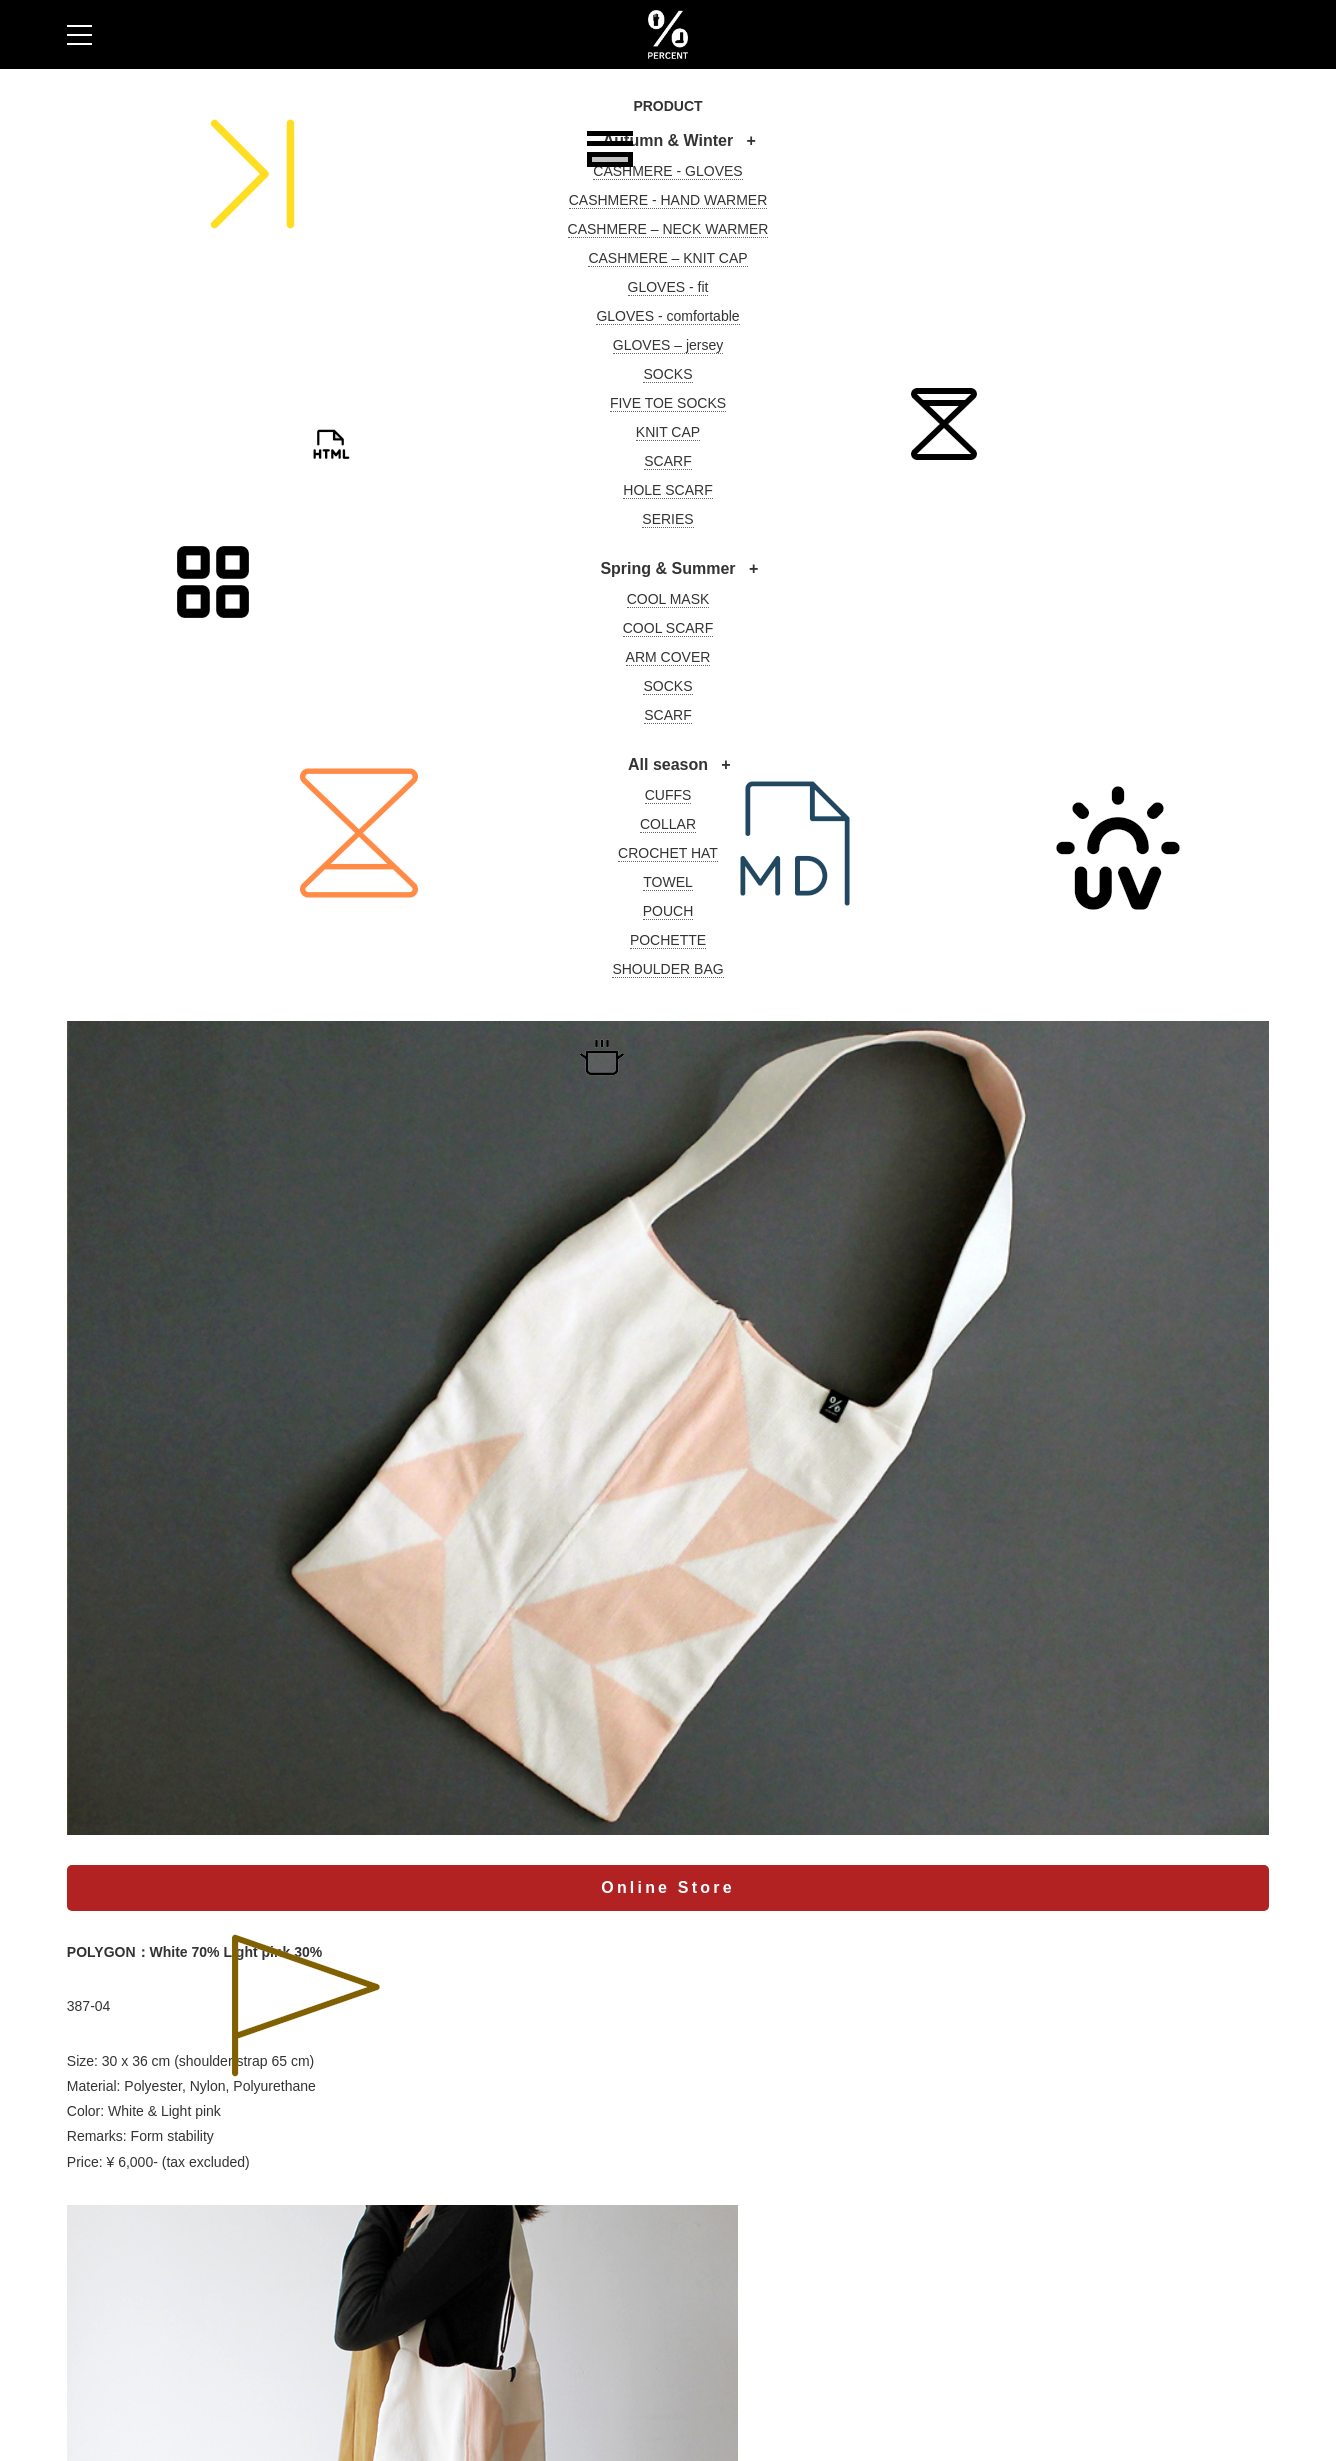 The image size is (1336, 2461). I want to click on open app grid or launcher, so click(213, 582).